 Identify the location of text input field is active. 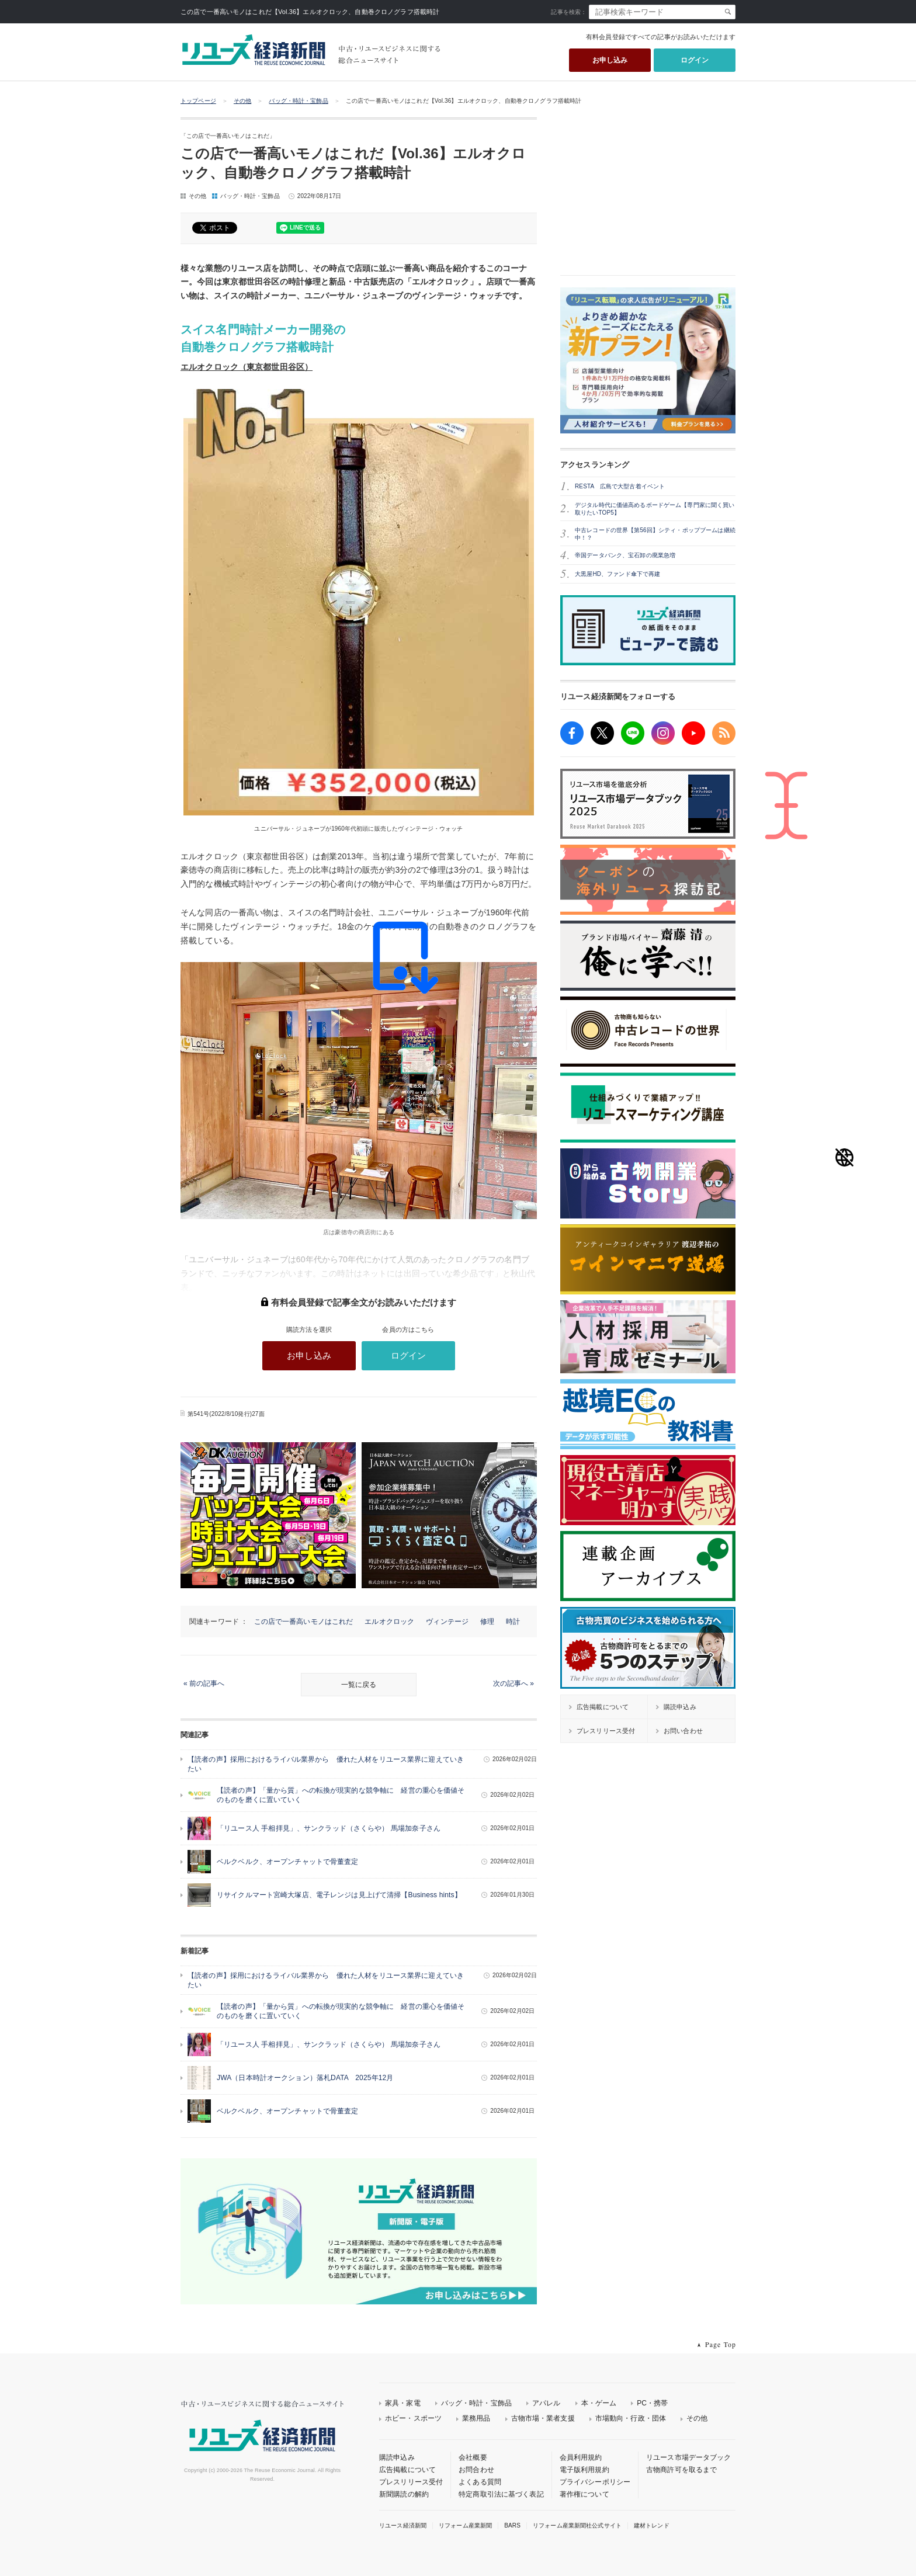
(786, 806).